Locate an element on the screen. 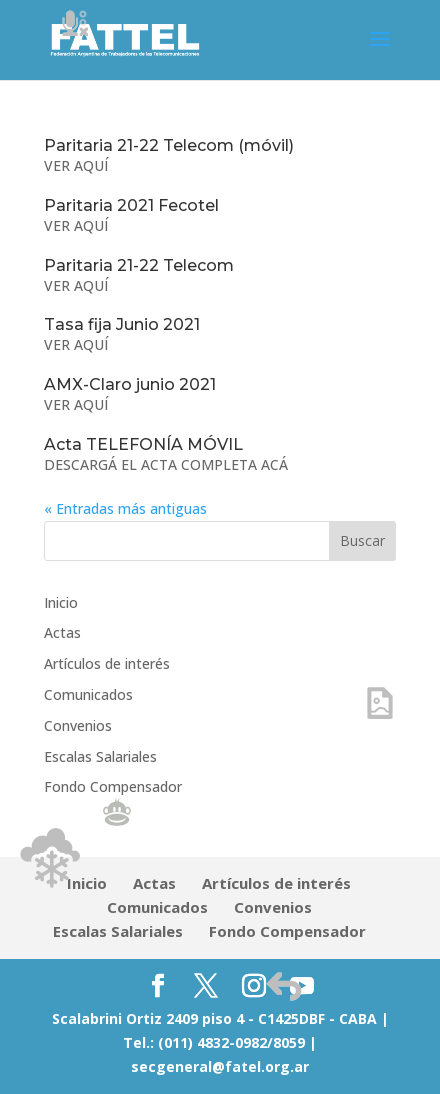 This screenshot has height=1094, width=440. undo the last action is located at coordinates (284, 986).